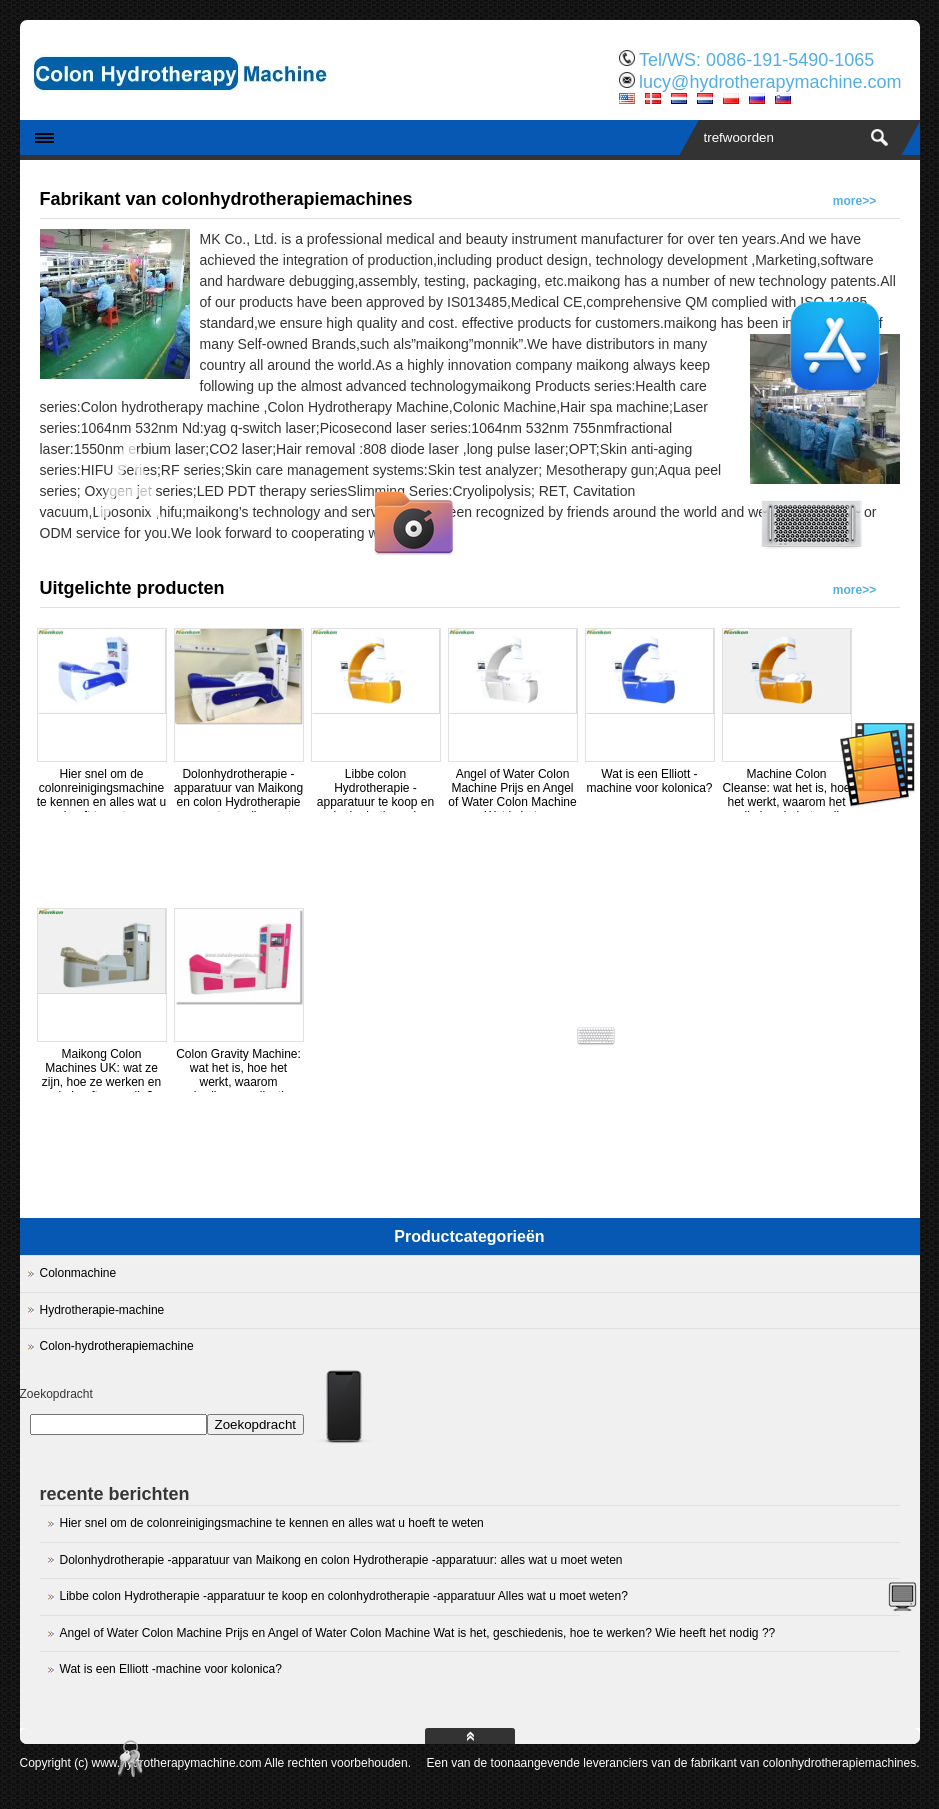 This screenshot has width=939, height=1809. I want to click on connected iPhone device, so click(344, 1407).